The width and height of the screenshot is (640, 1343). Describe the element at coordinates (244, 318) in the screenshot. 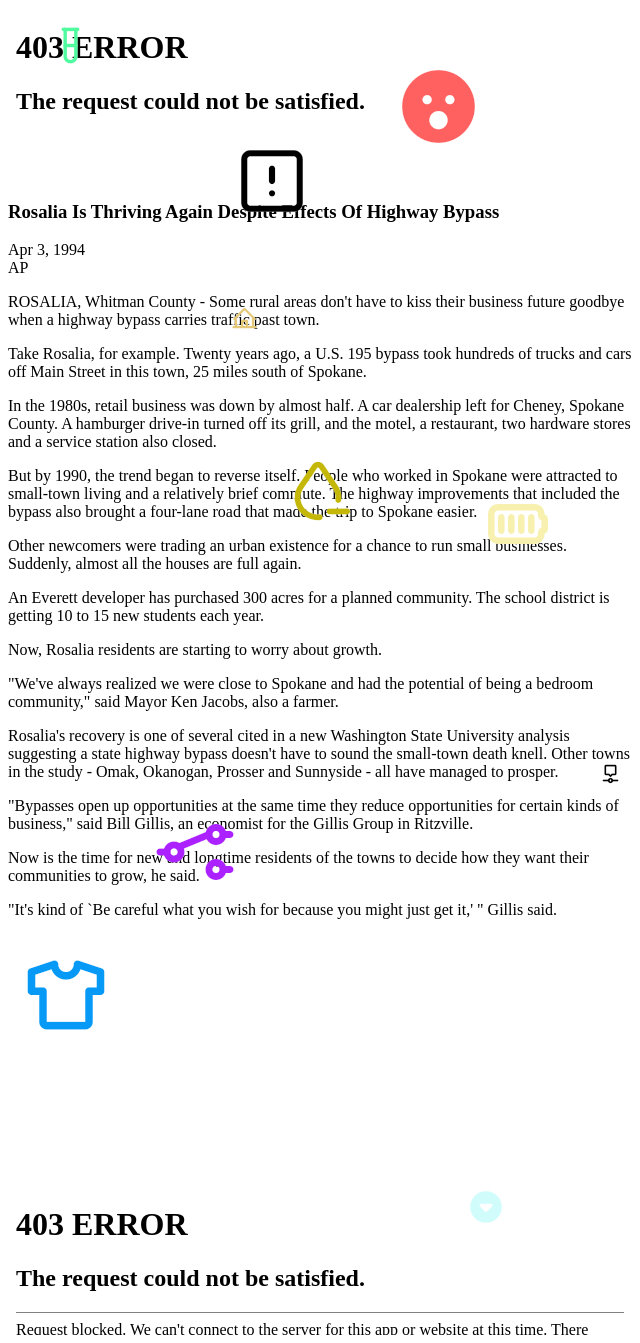

I see `navigate to home screen` at that location.